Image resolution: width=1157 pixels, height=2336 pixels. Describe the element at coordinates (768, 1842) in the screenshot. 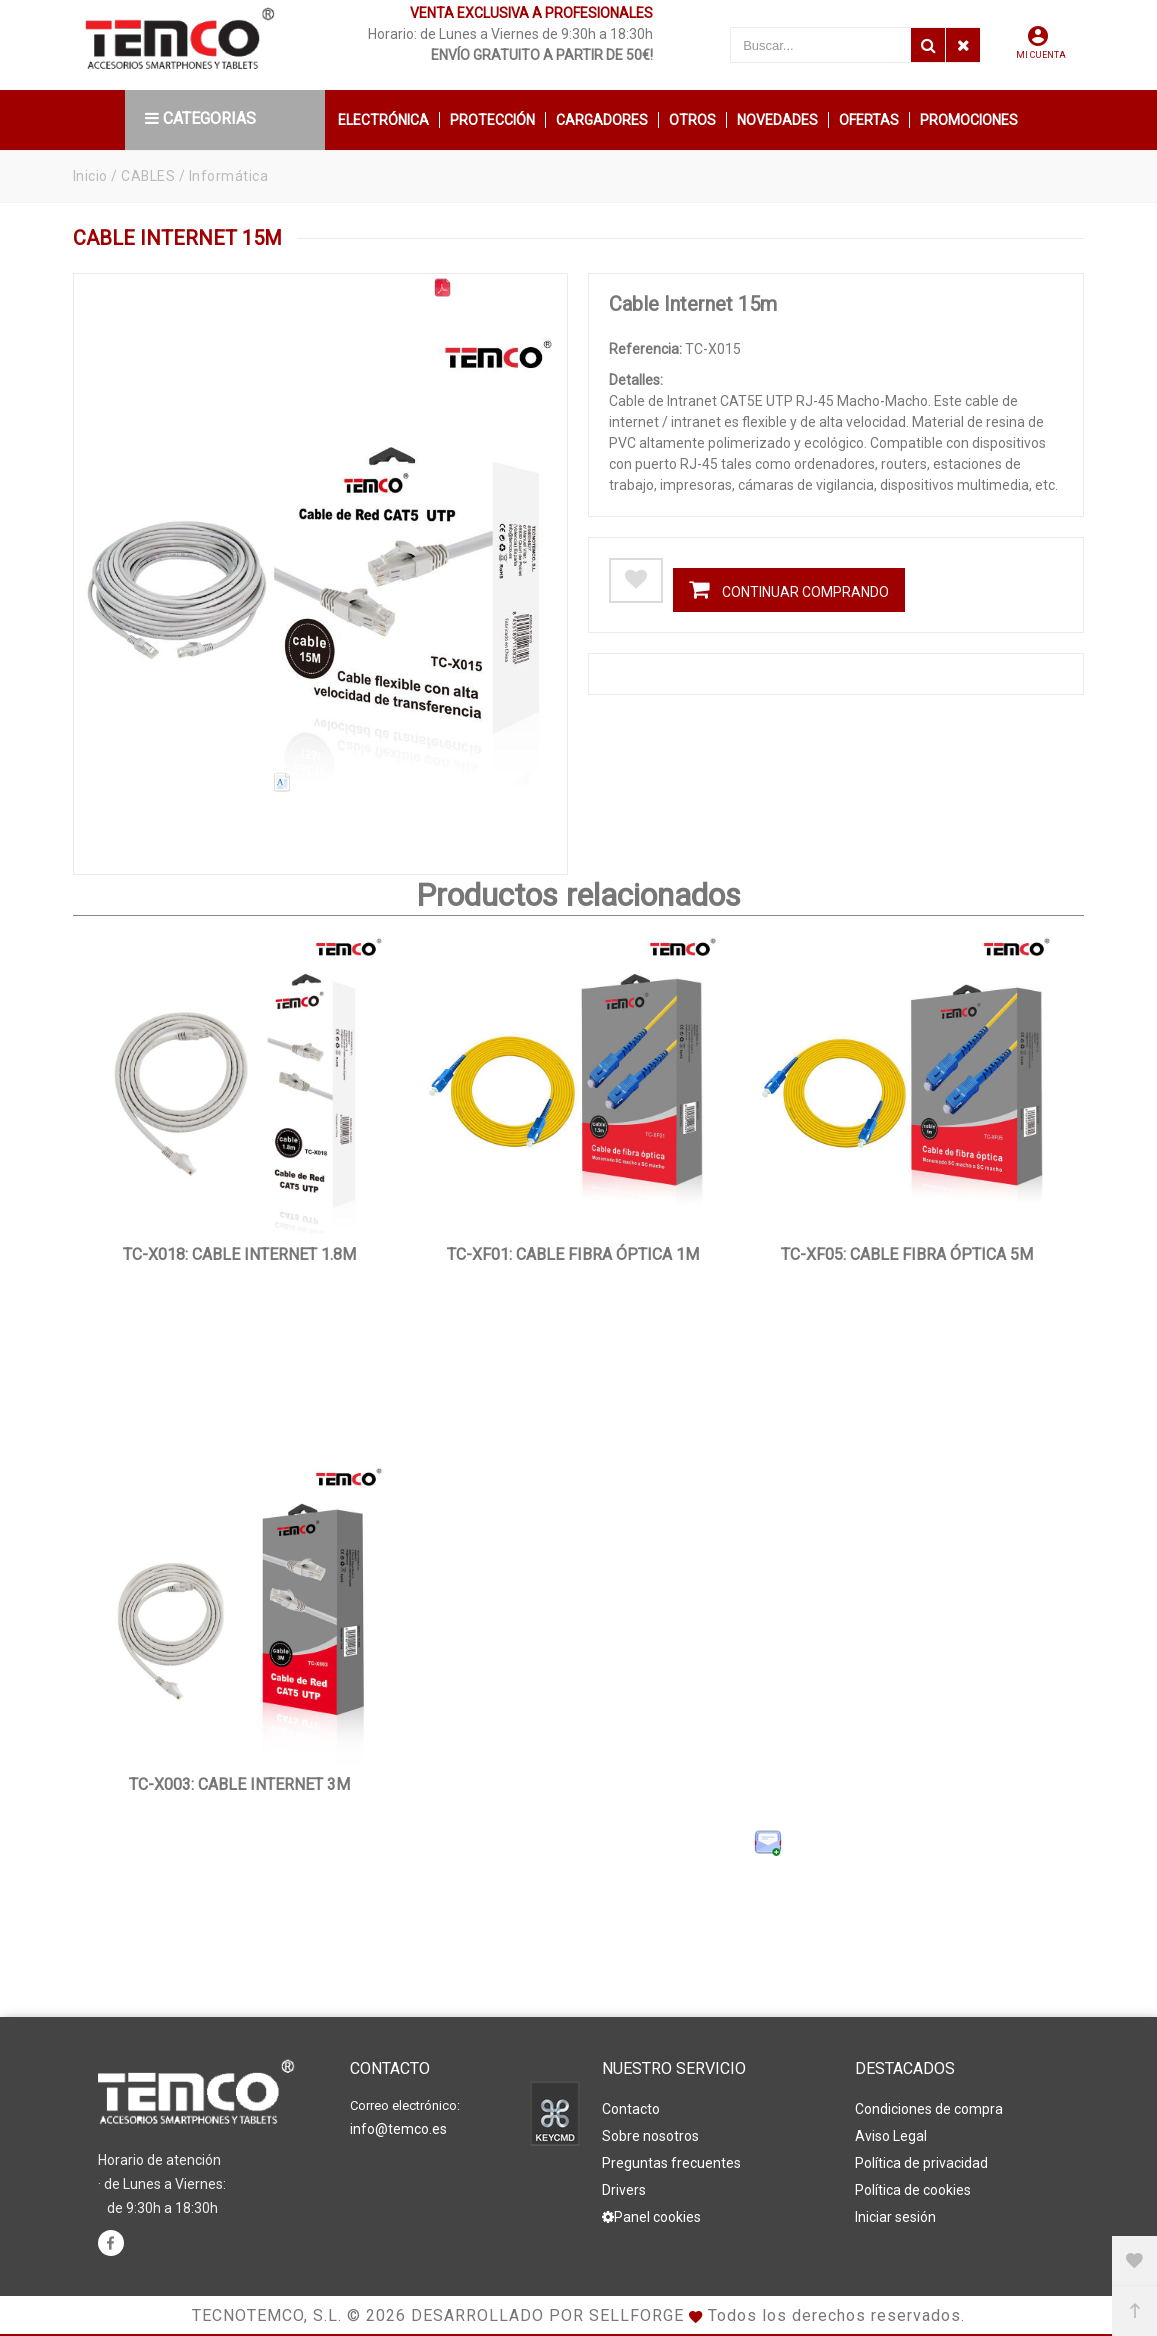

I see `compose a new email message` at that location.